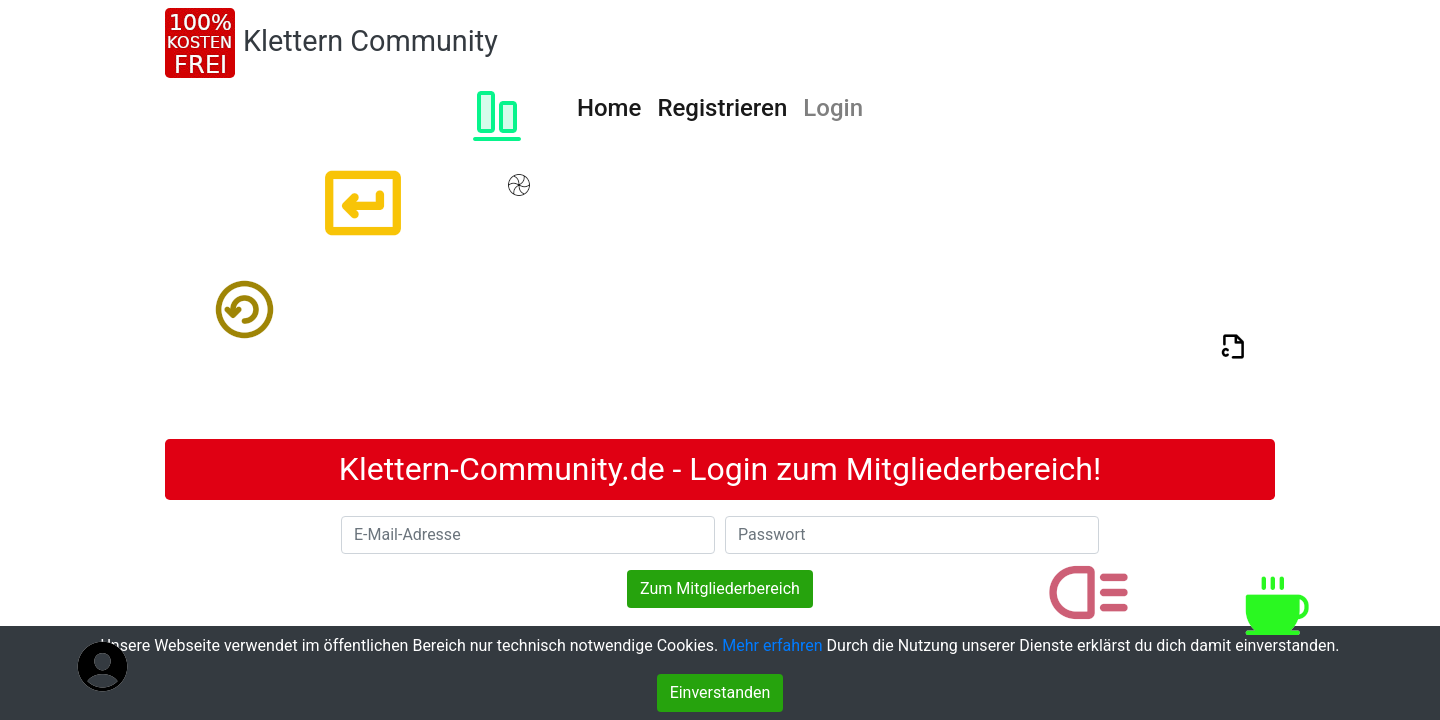 Image resolution: width=1440 pixels, height=720 pixels. I want to click on find nearby coffee shops or cafés, so click(1275, 608).